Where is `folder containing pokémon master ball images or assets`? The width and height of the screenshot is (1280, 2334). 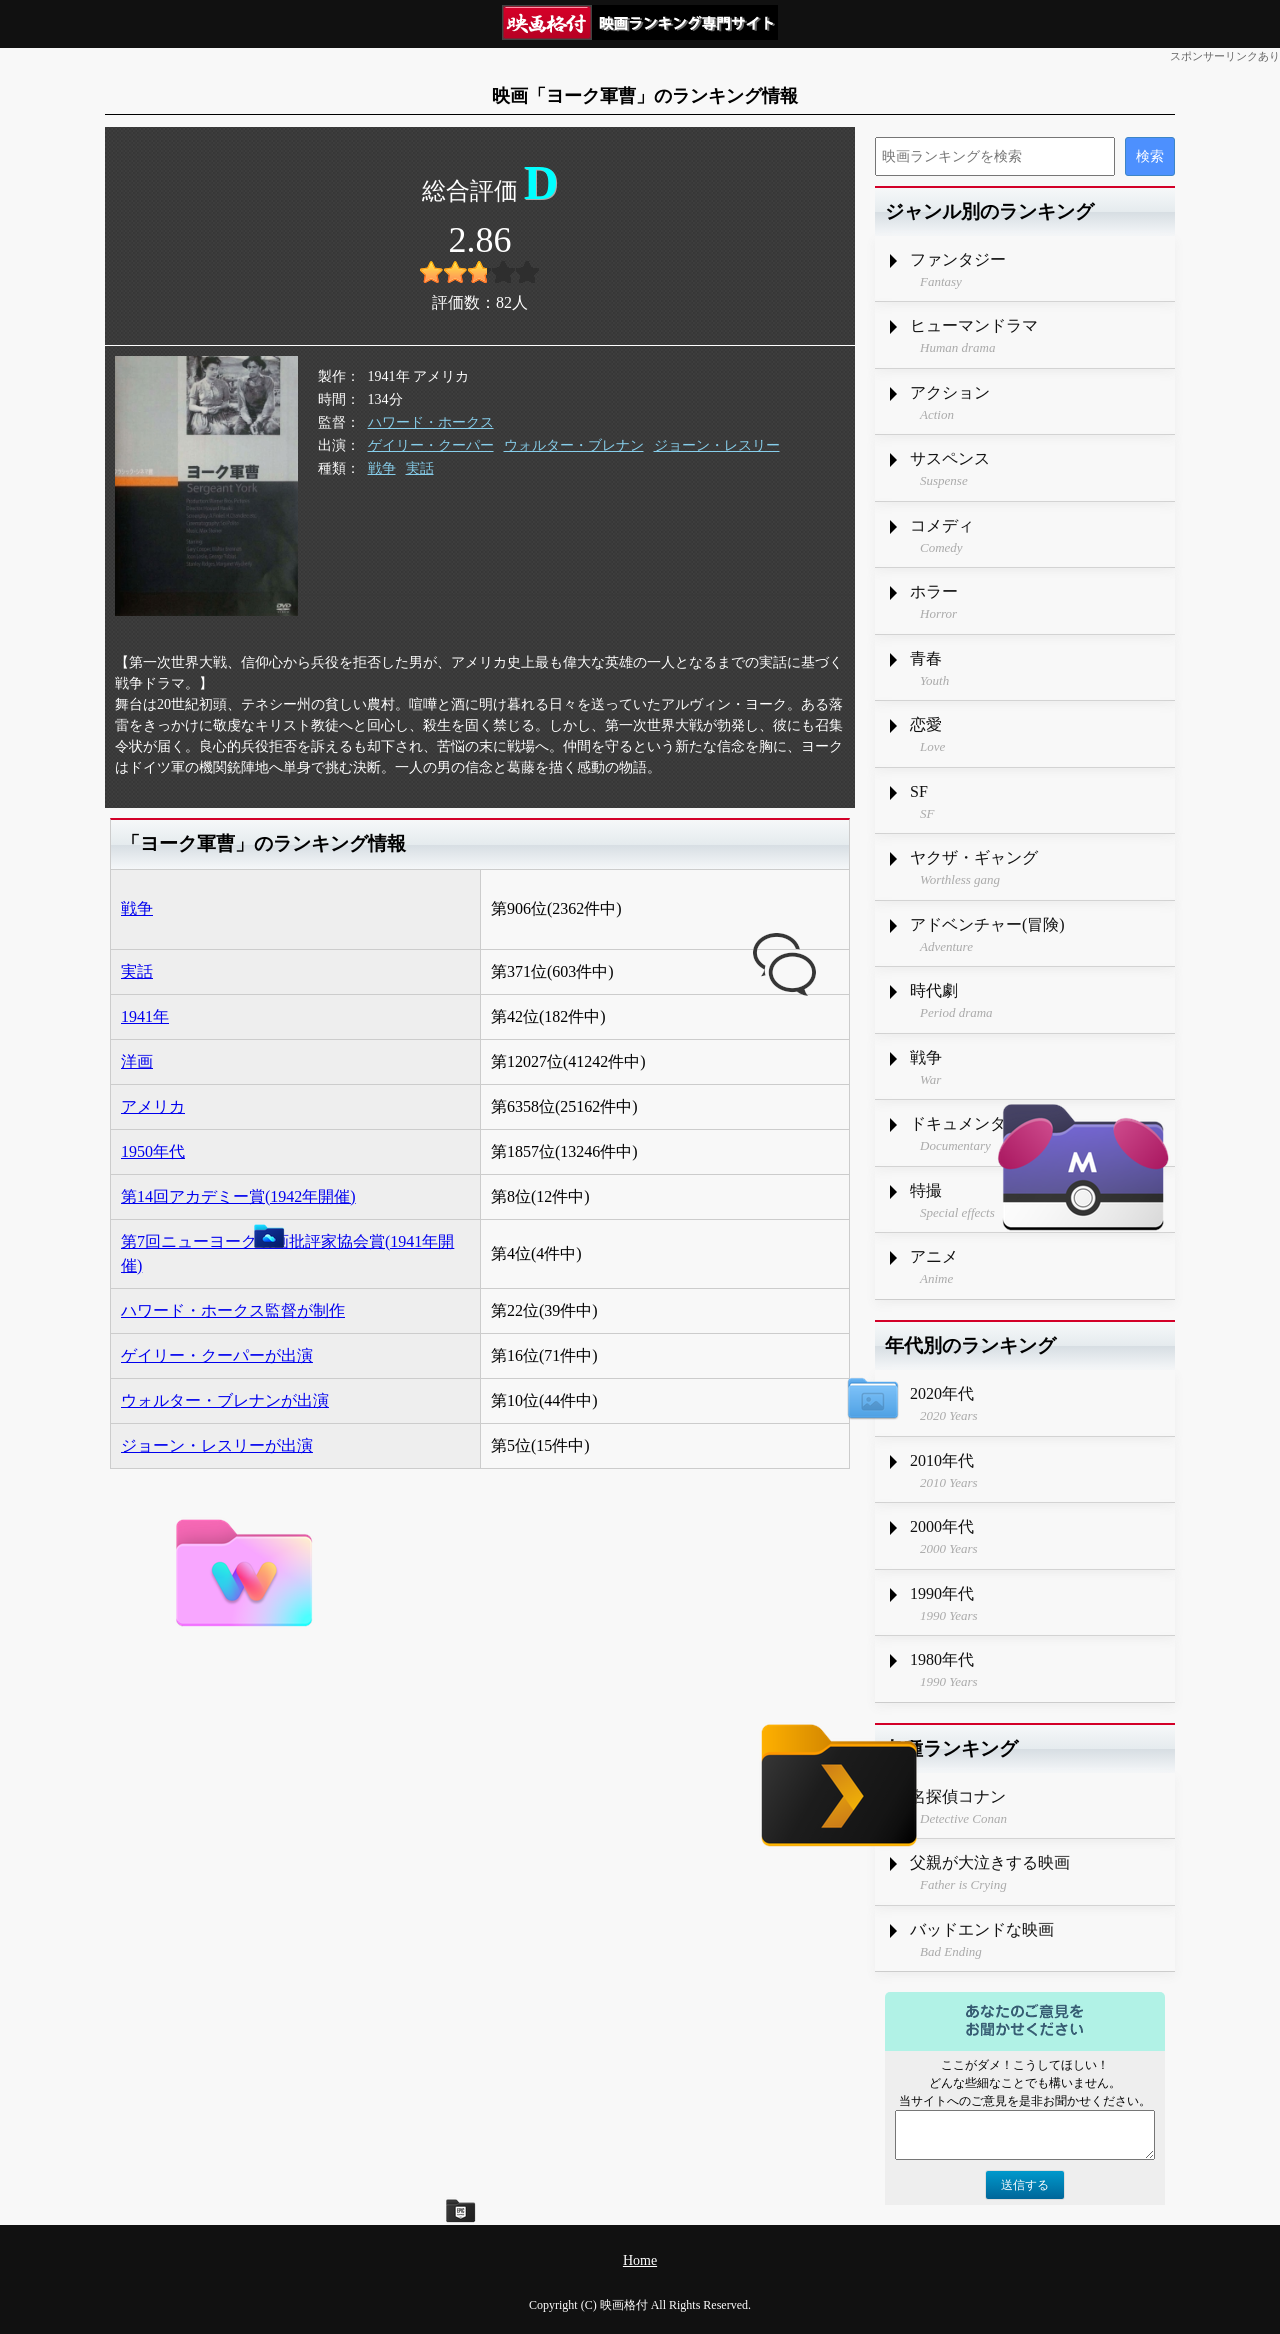 folder containing pokémon master ball images or assets is located at coordinates (1082, 1171).